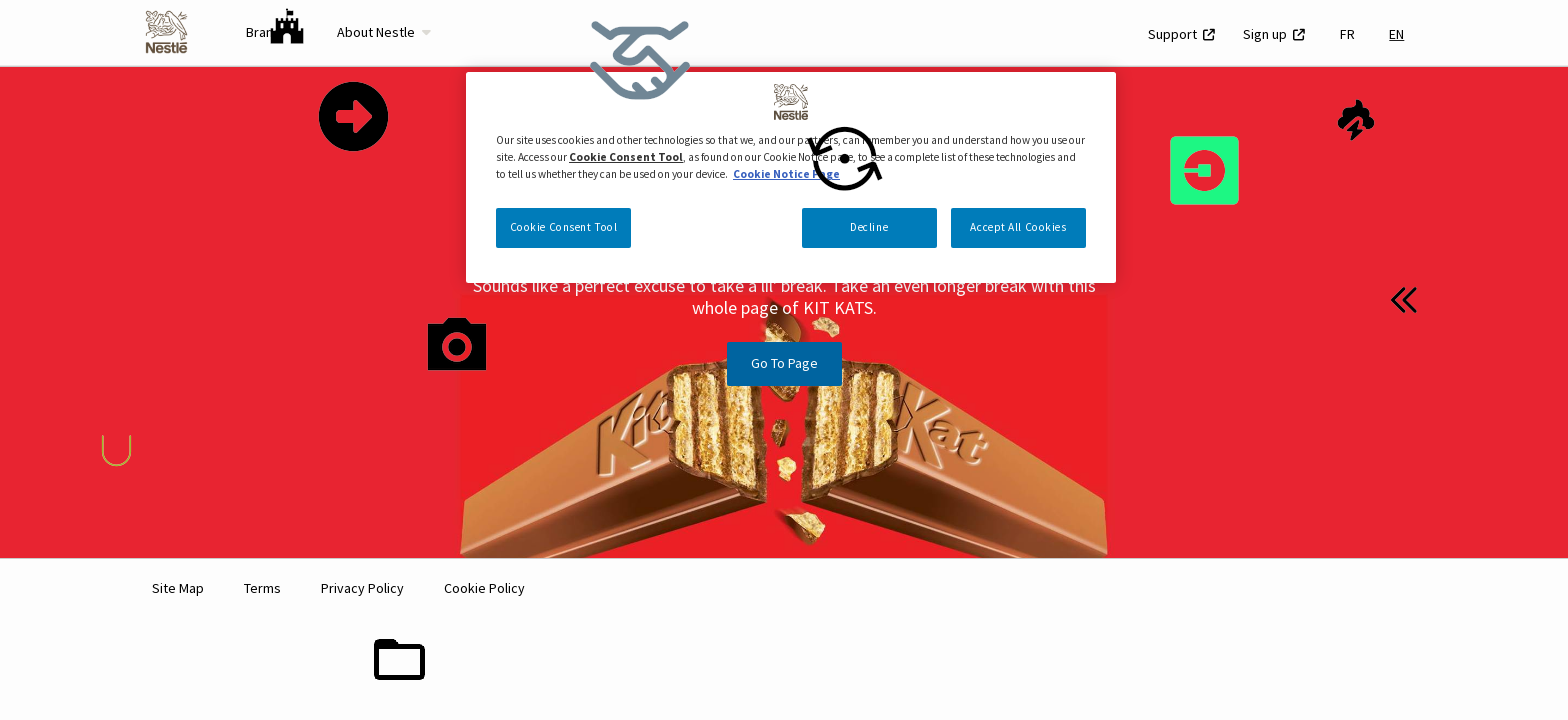  I want to click on take a photo, so click(457, 347).